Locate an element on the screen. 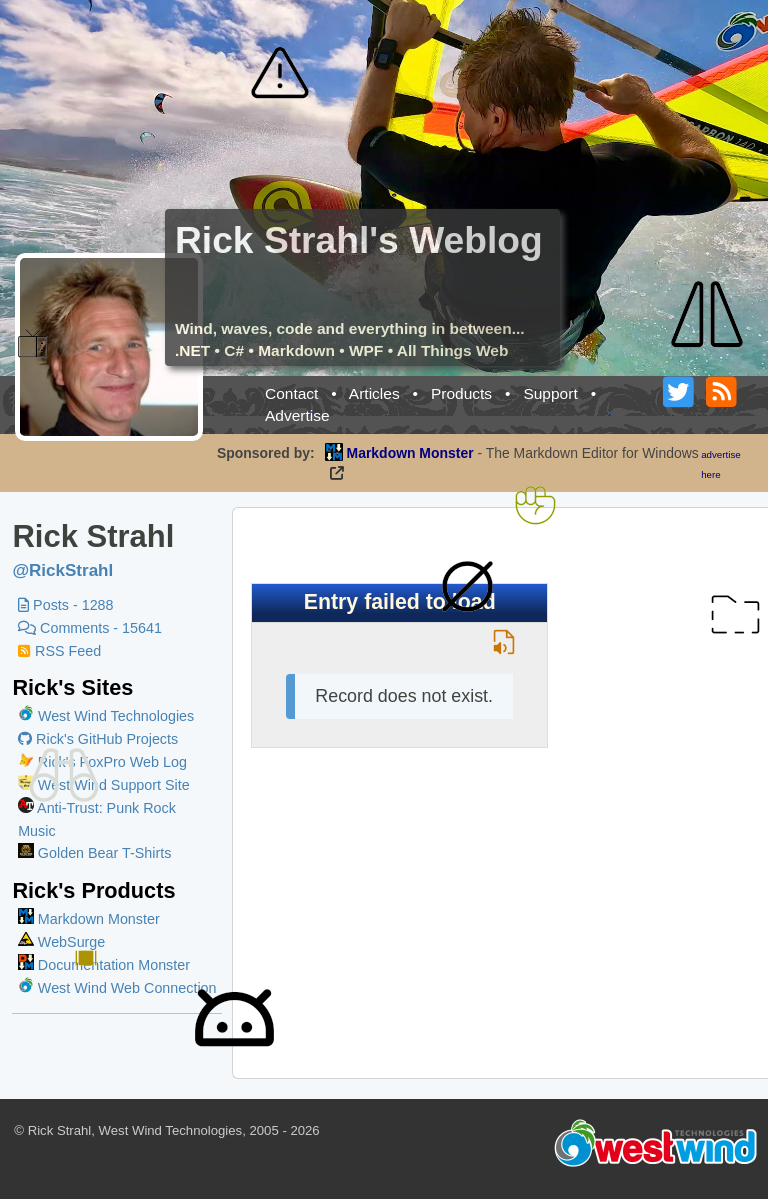 This screenshot has height=1199, width=768. search or explore content is located at coordinates (64, 775).